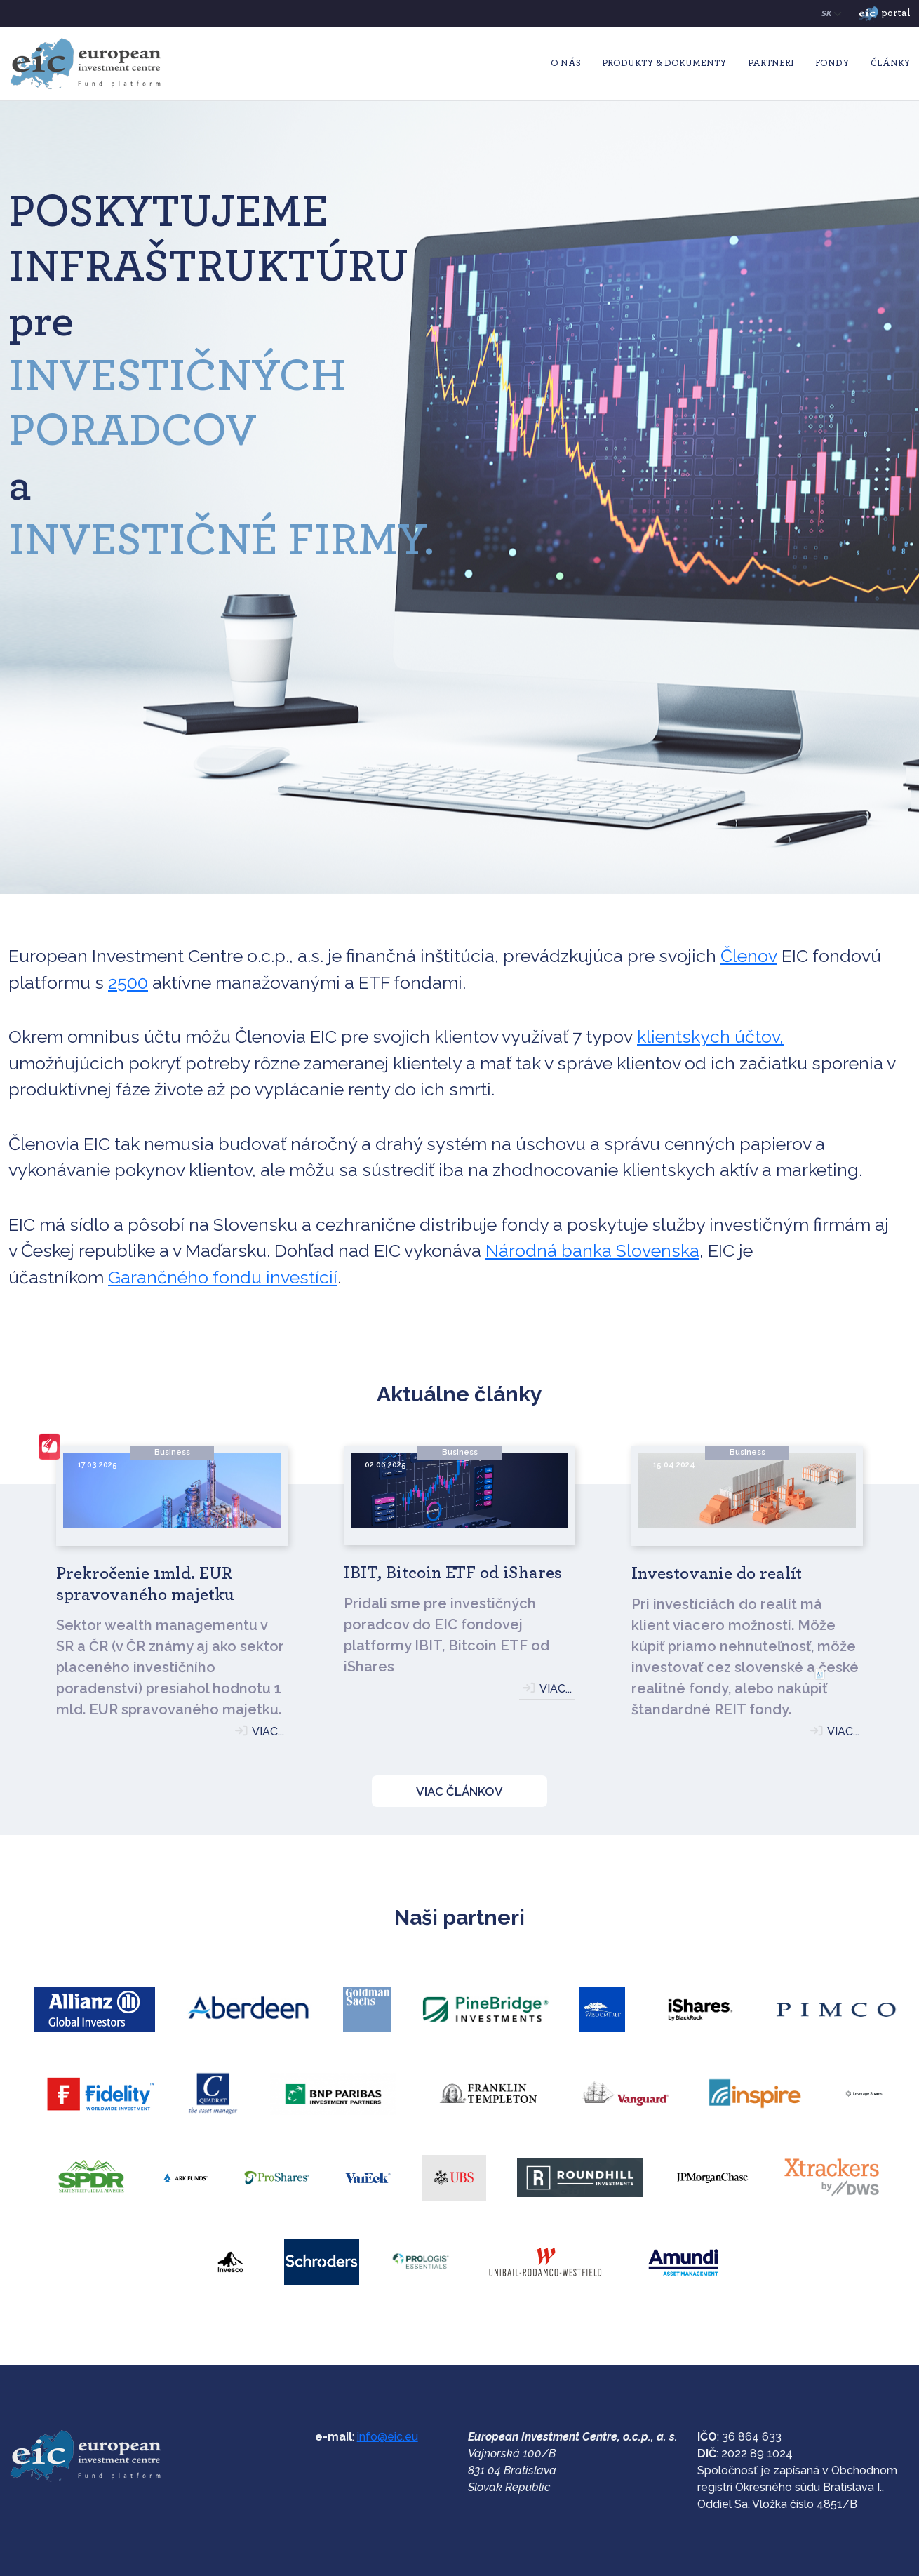 Image resolution: width=919 pixels, height=2576 pixels. Describe the element at coordinates (49, 1446) in the screenshot. I see `an EPS image file` at that location.